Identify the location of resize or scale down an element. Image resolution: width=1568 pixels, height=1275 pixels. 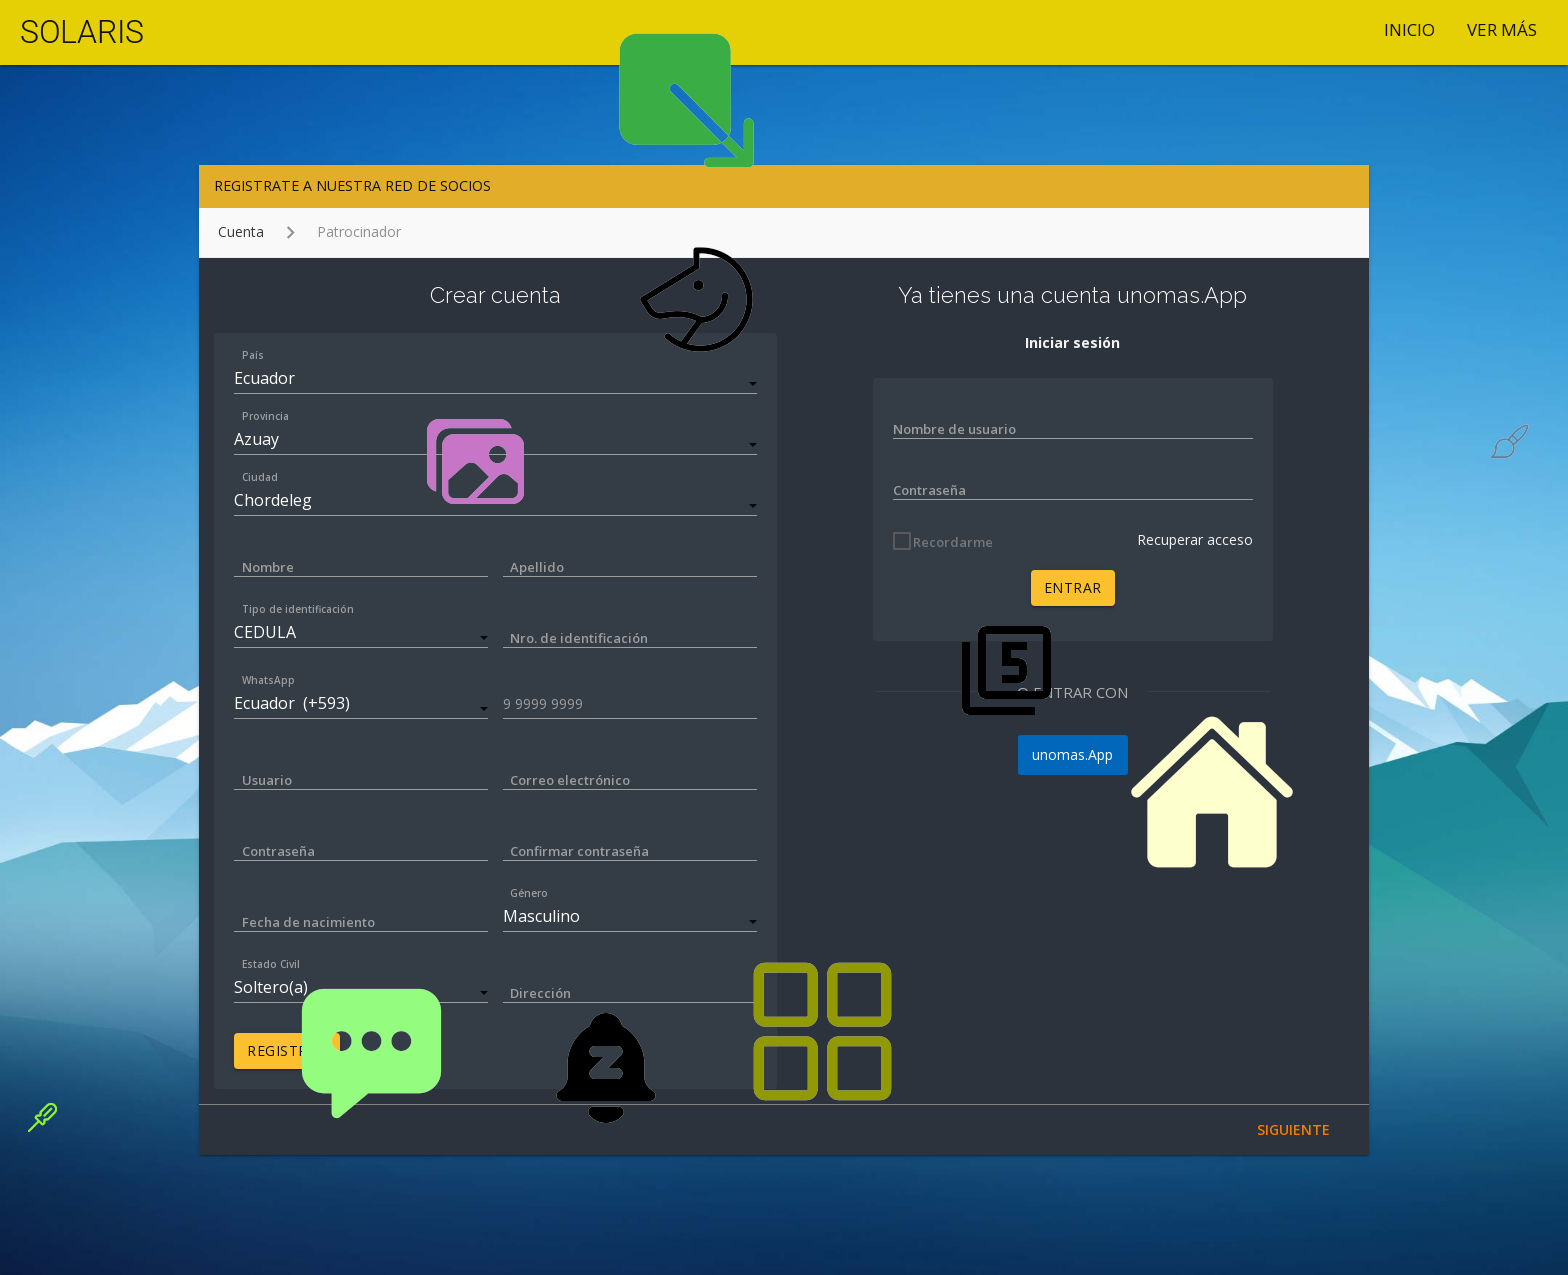
(686, 100).